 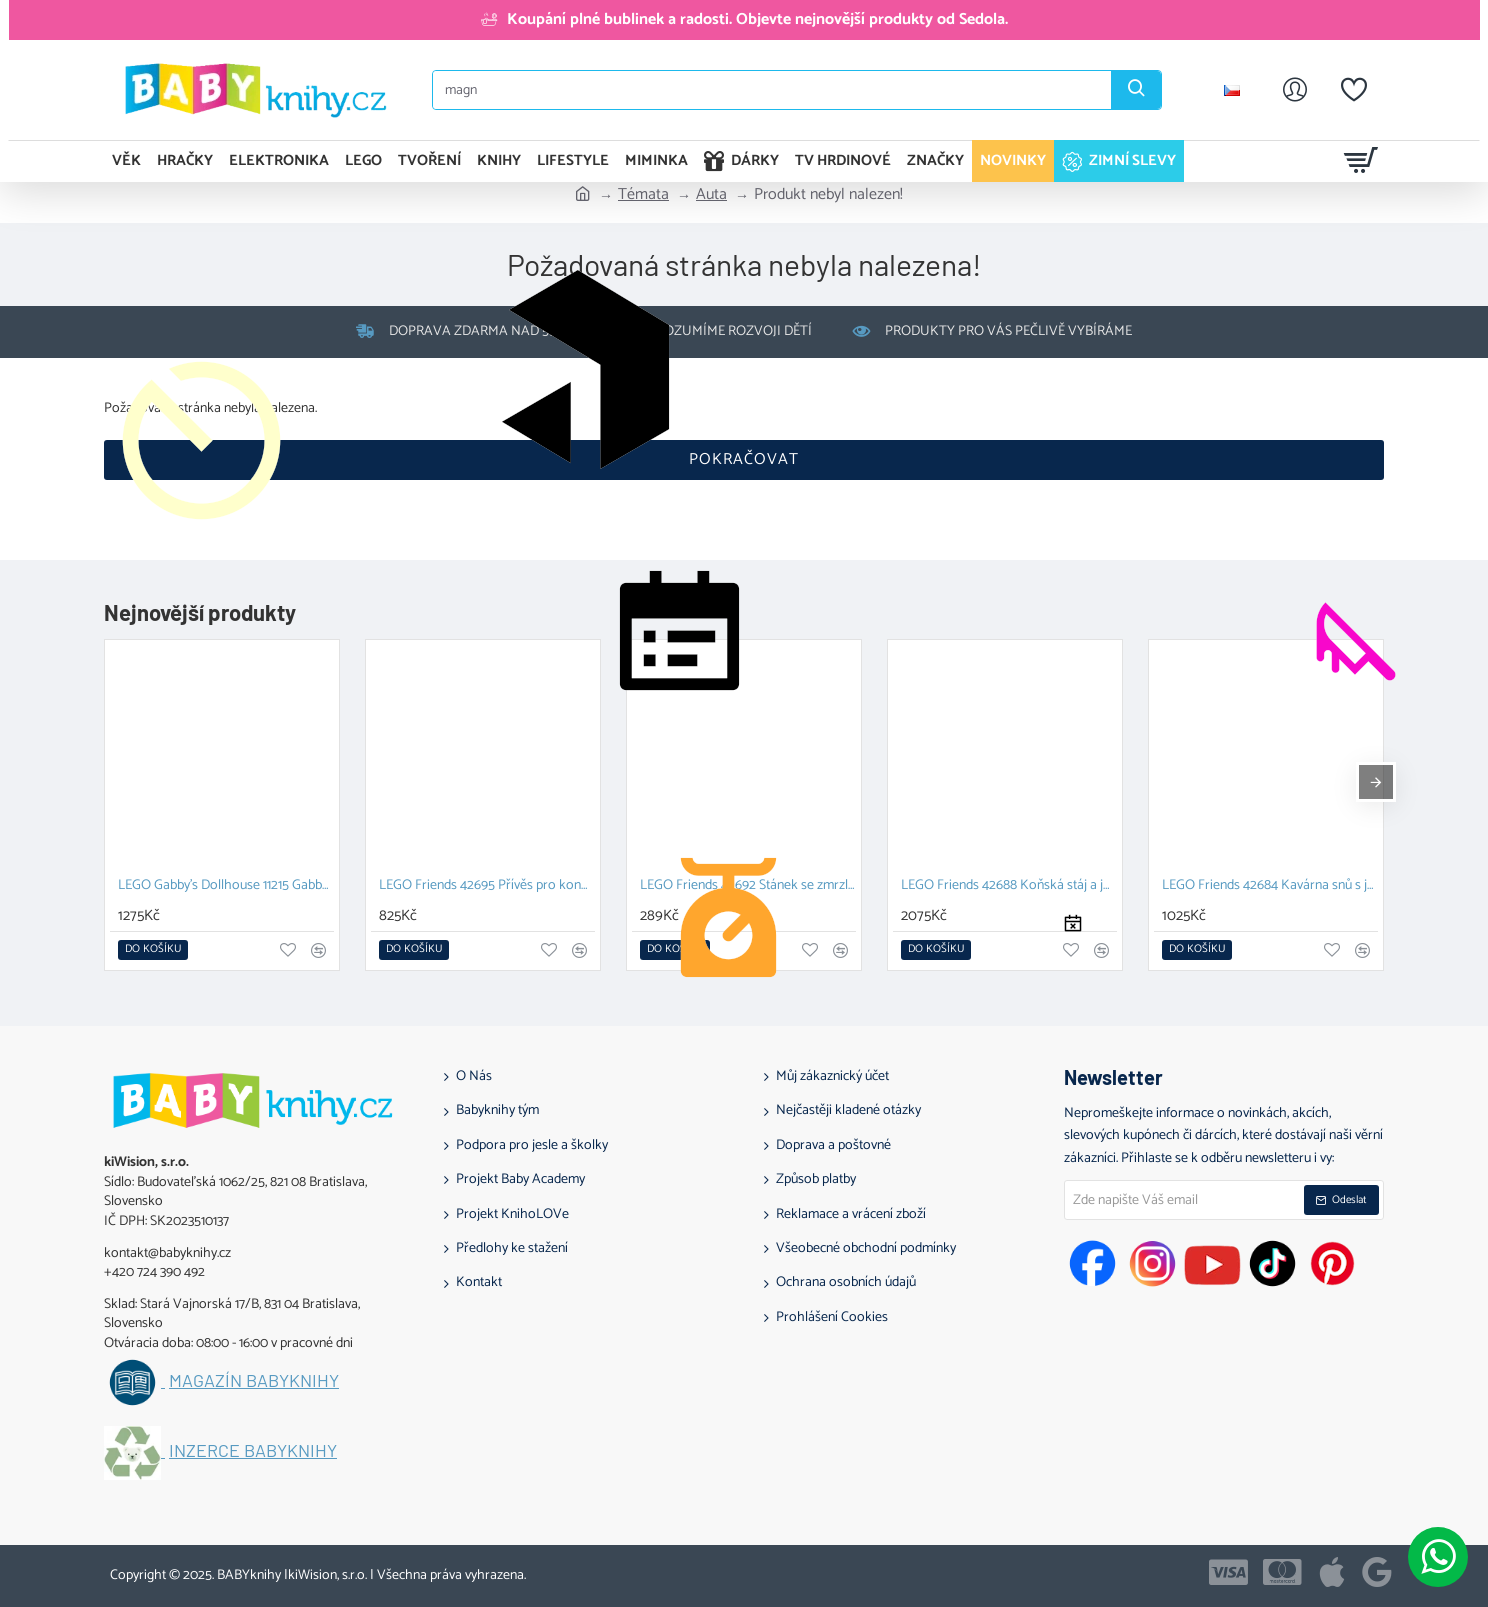 What do you see at coordinates (585, 369) in the screenshot?
I see `payload cms logo` at bounding box center [585, 369].